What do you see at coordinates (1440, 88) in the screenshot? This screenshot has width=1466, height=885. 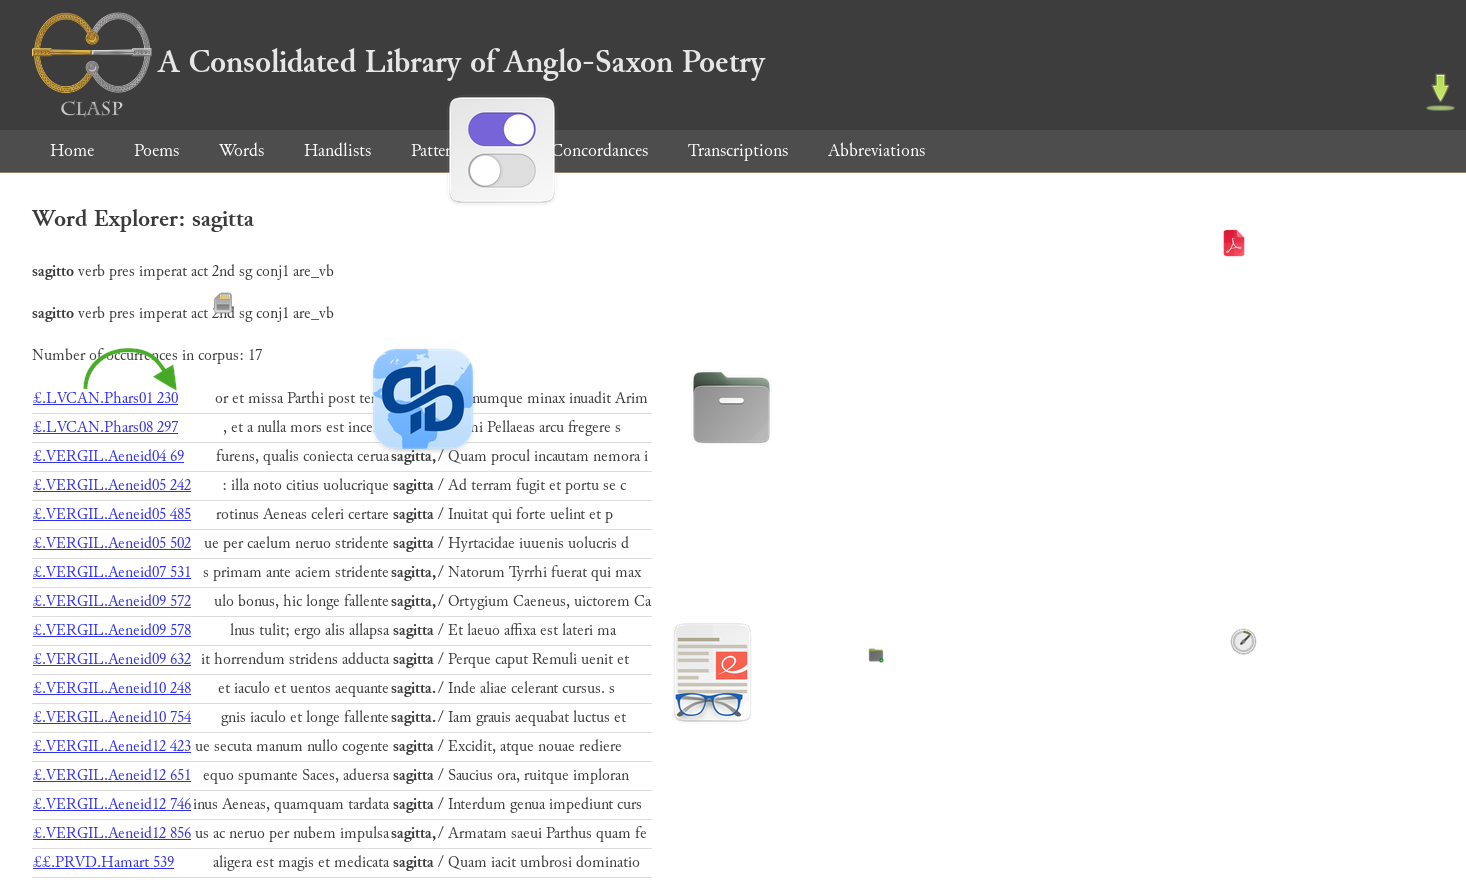 I see `save the current file or document` at bounding box center [1440, 88].